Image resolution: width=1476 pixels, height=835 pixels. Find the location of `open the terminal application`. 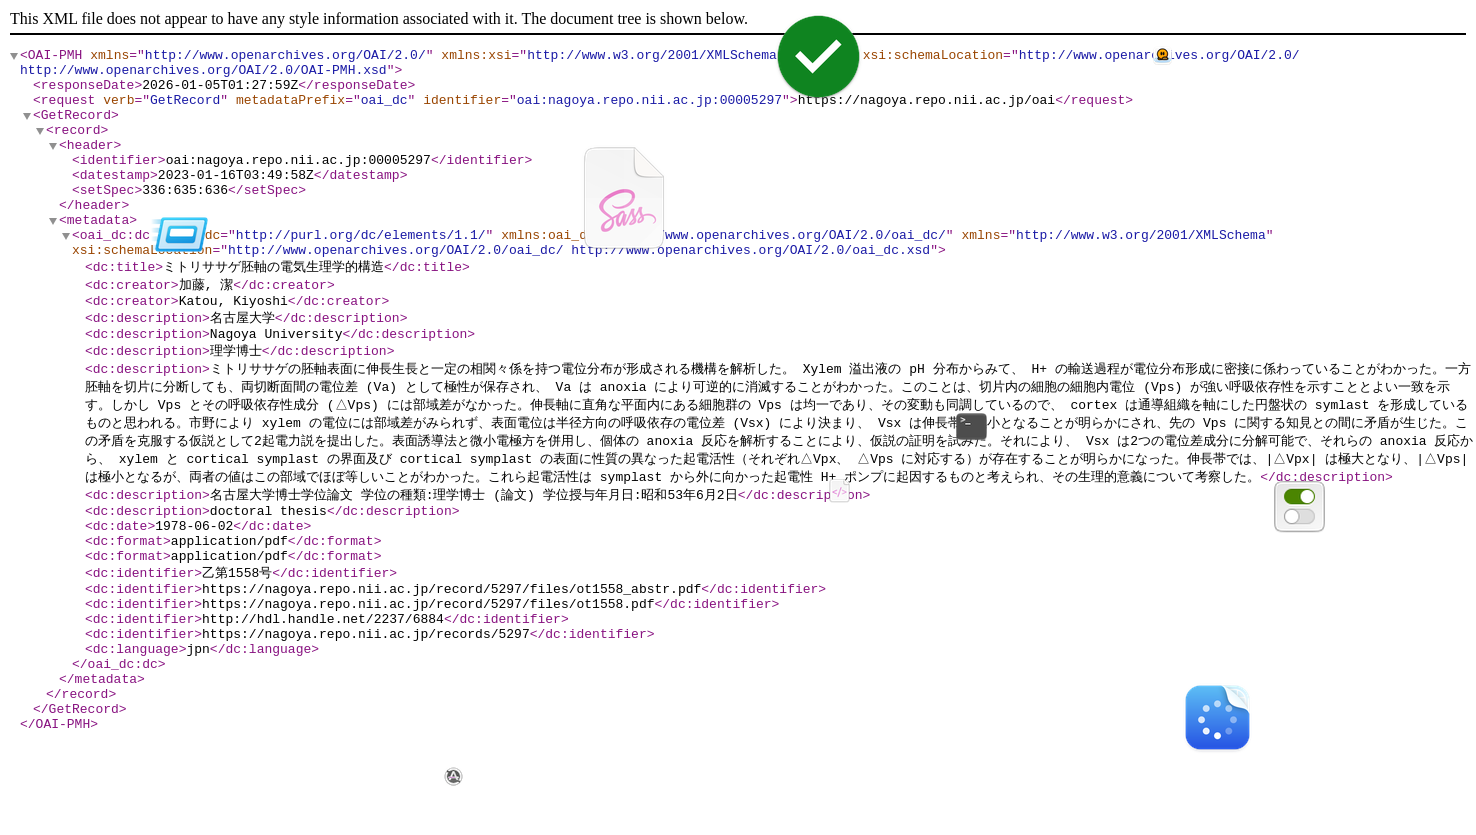

open the terminal application is located at coordinates (971, 426).